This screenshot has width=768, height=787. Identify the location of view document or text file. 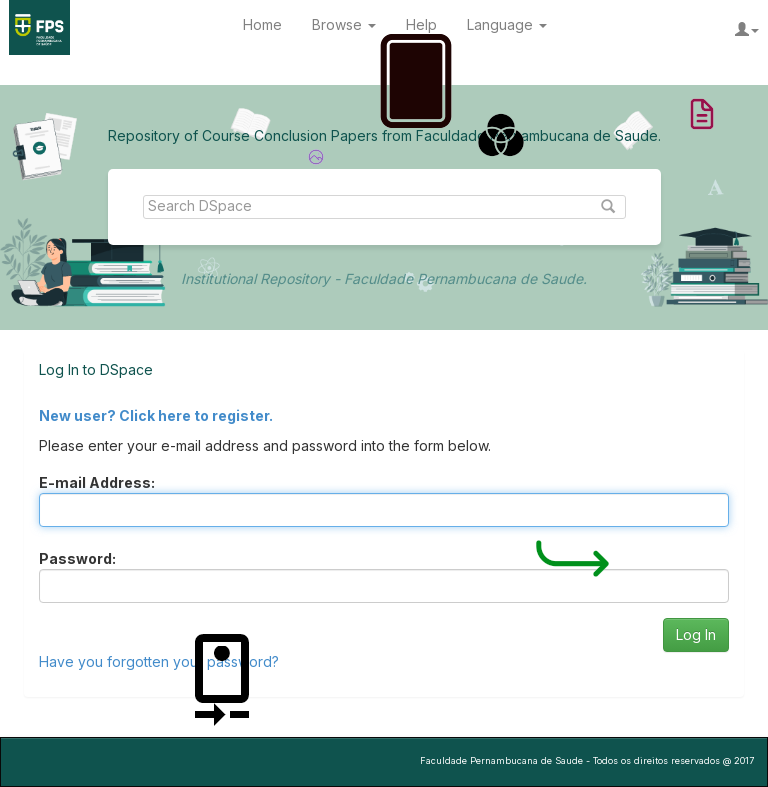
(702, 114).